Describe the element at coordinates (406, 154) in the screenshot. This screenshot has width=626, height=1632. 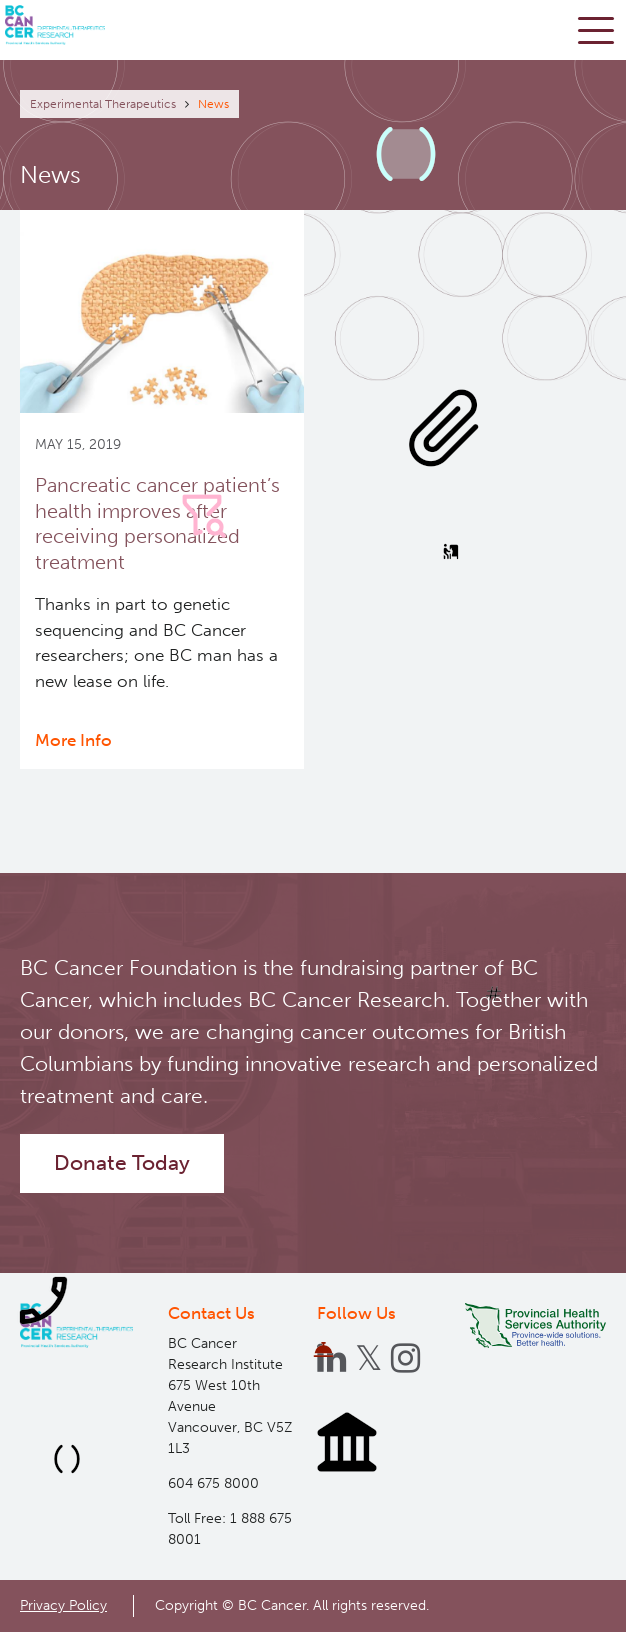
I see `insert parentheses in text or code` at that location.